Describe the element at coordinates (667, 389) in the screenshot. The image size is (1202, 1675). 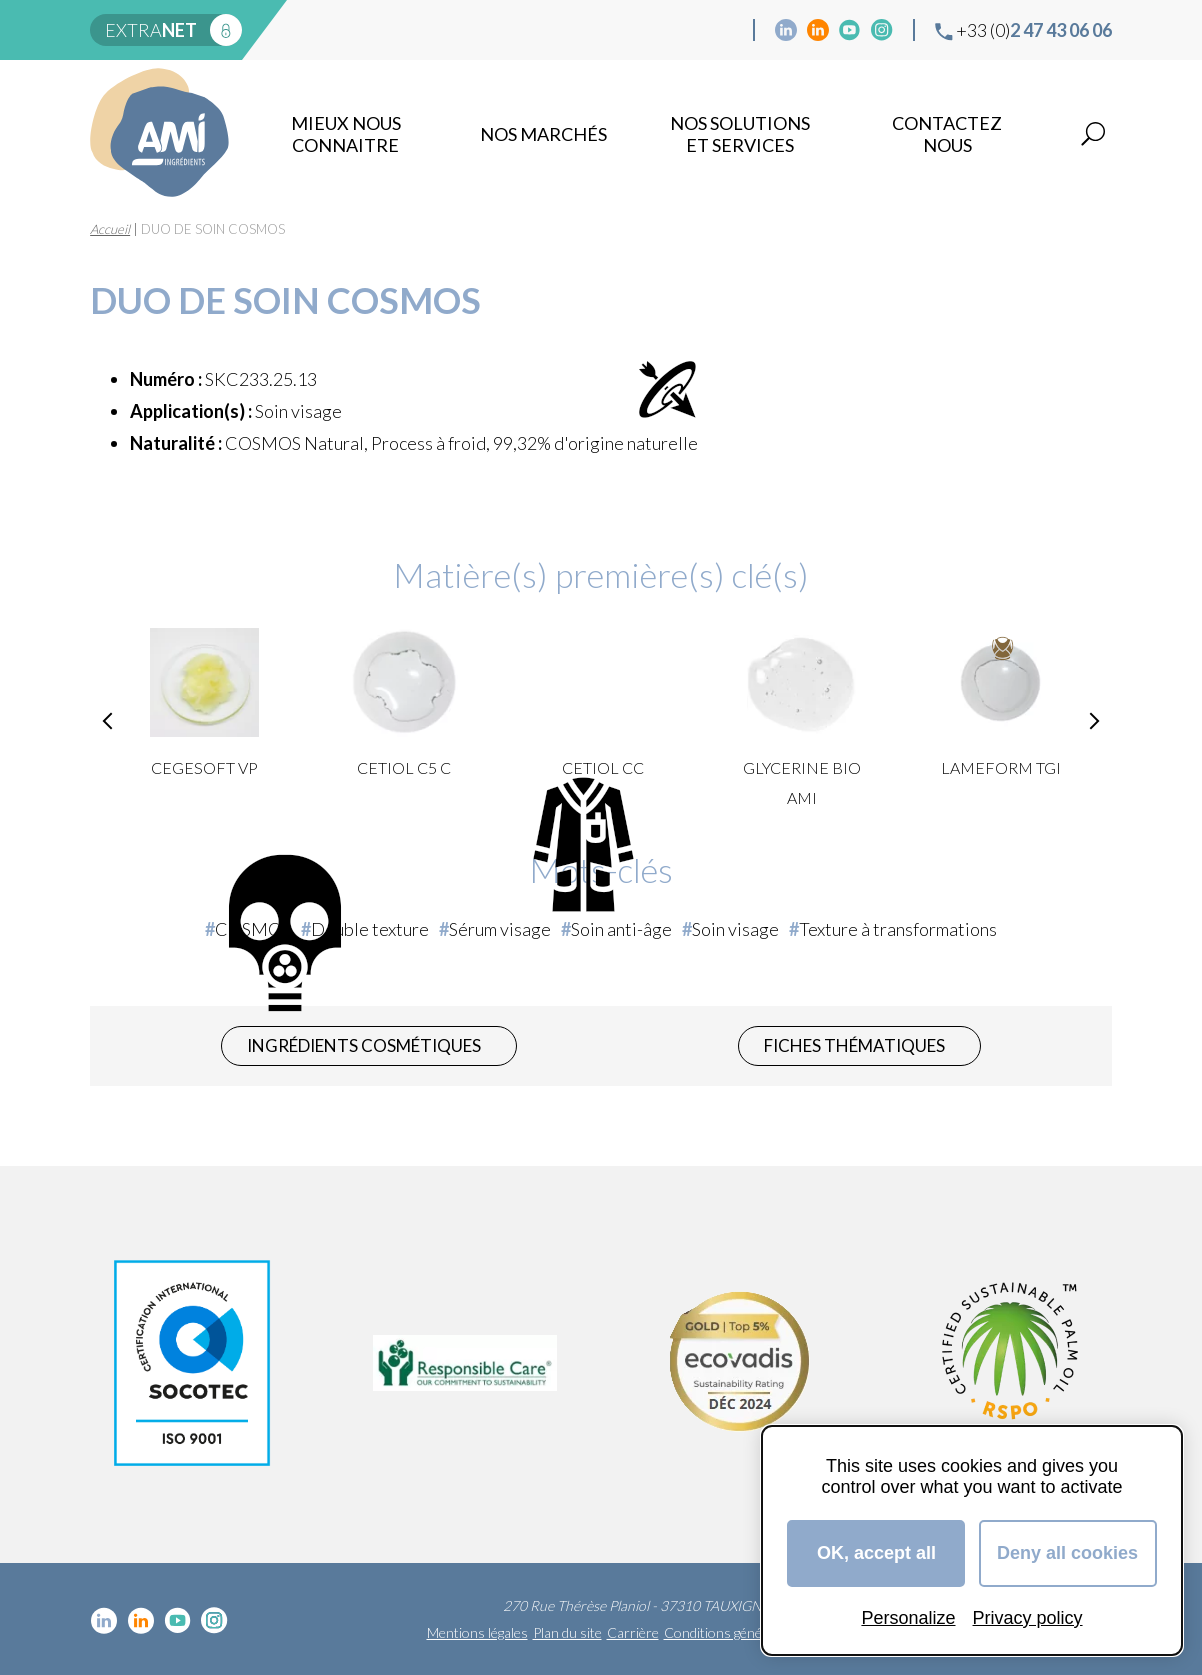
I see `activate rapid or accelerated movement` at that location.